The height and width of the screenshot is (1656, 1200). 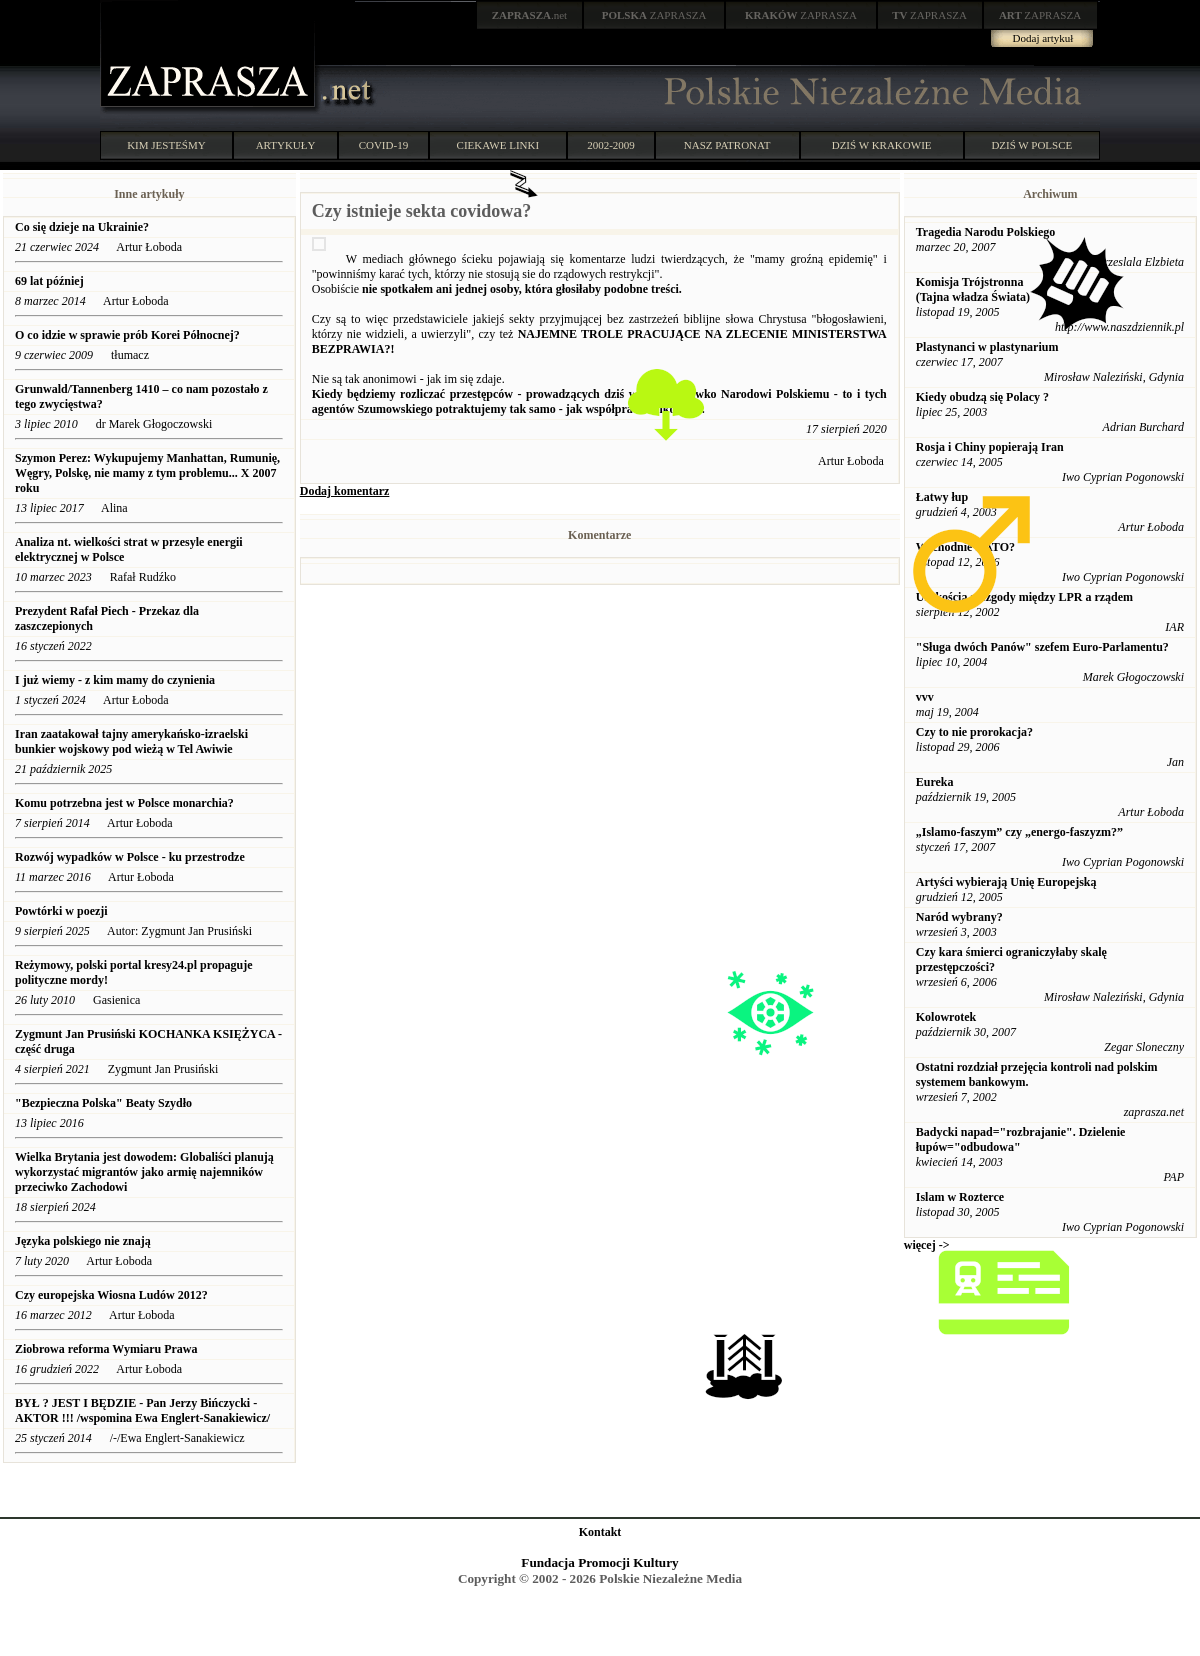 I want to click on view your subway or transit pass, so click(x=1002, y=1292).